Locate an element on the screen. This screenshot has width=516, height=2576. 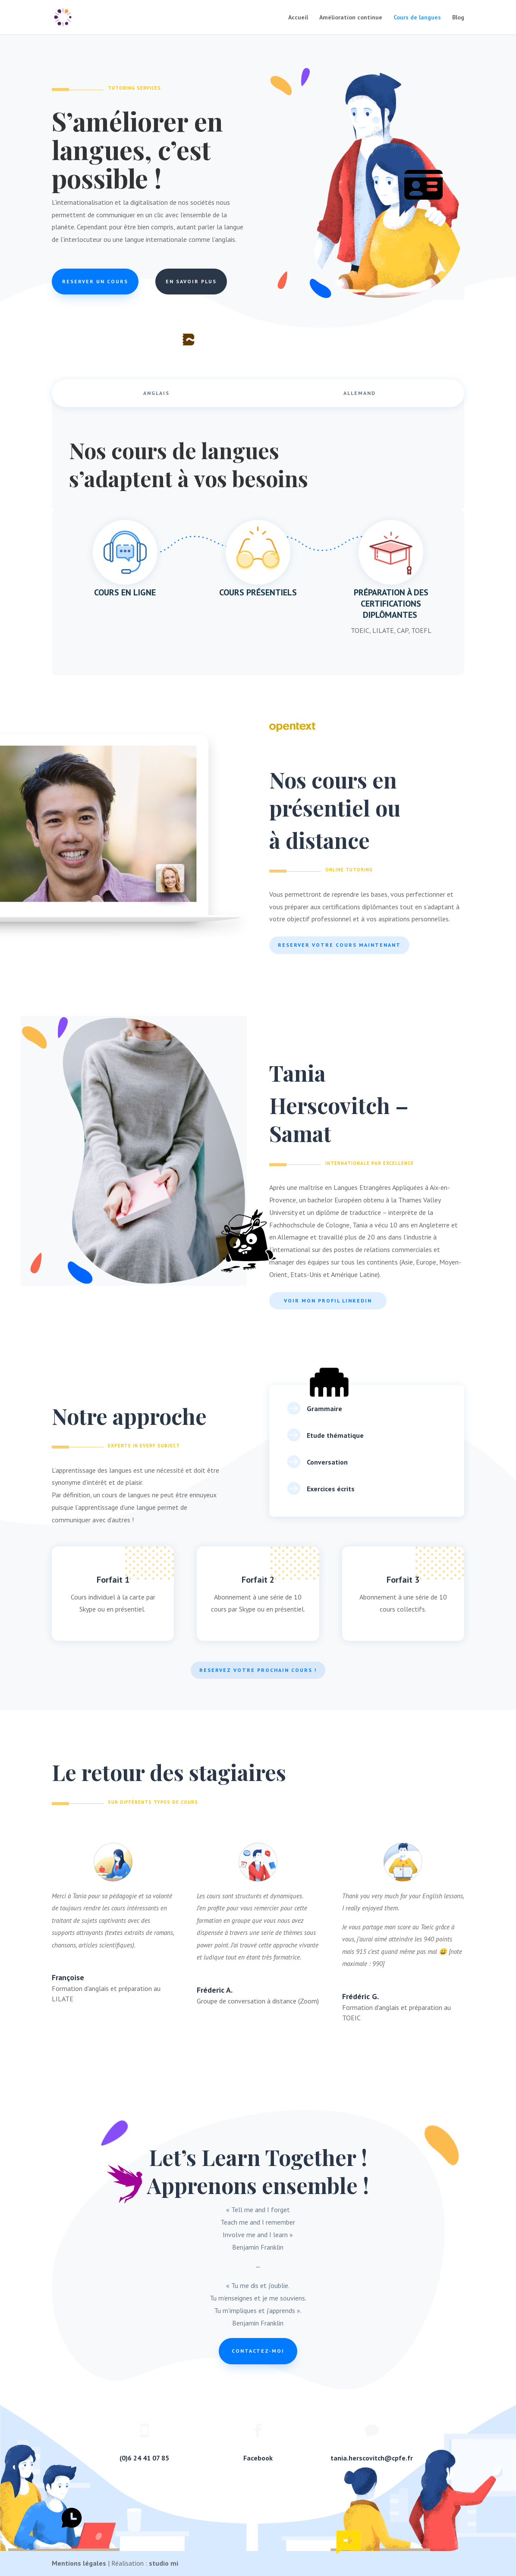
jaeger distributed tracing platform logo is located at coordinates (249, 1241).